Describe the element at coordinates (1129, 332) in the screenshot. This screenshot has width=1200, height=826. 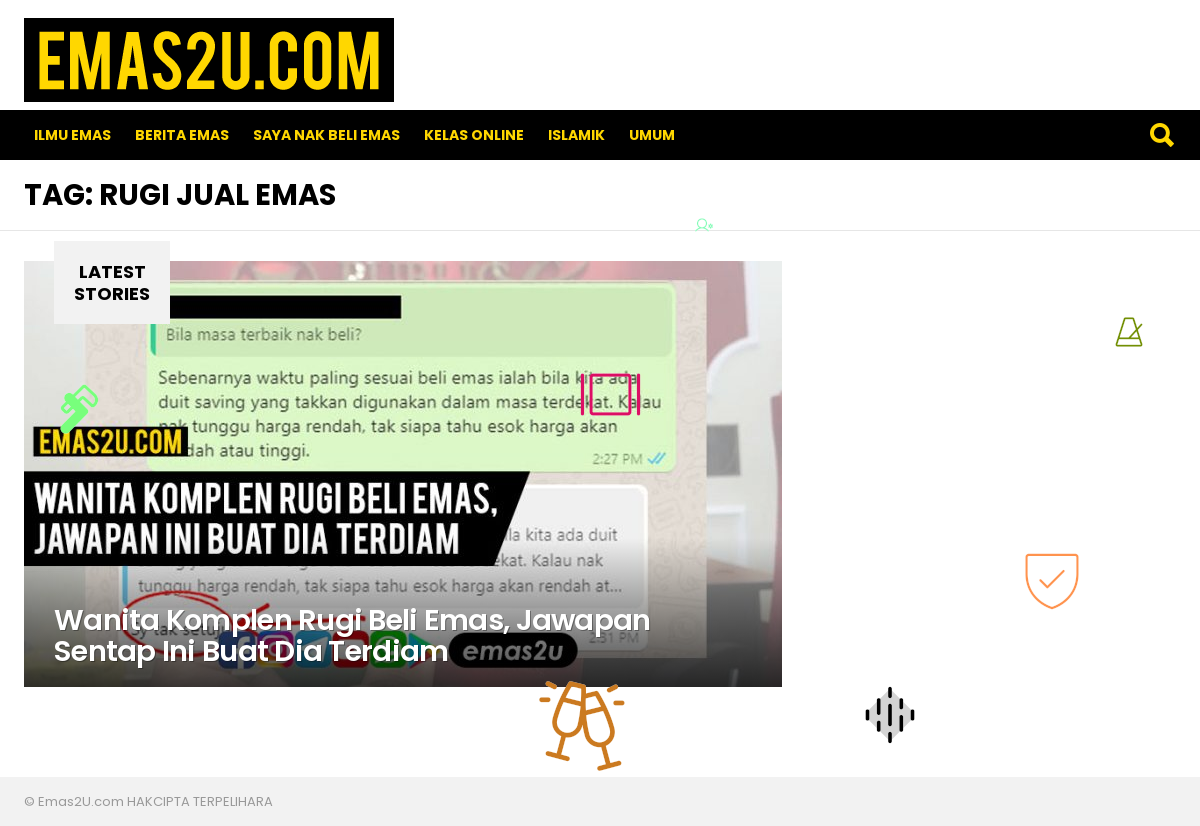
I see `access tempo or timing settings` at that location.